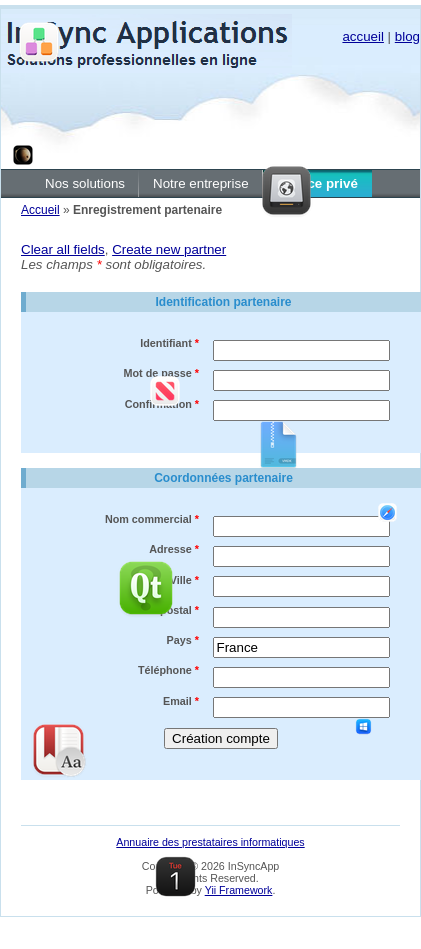  I want to click on configure iSCSI network storage settings, so click(286, 190).